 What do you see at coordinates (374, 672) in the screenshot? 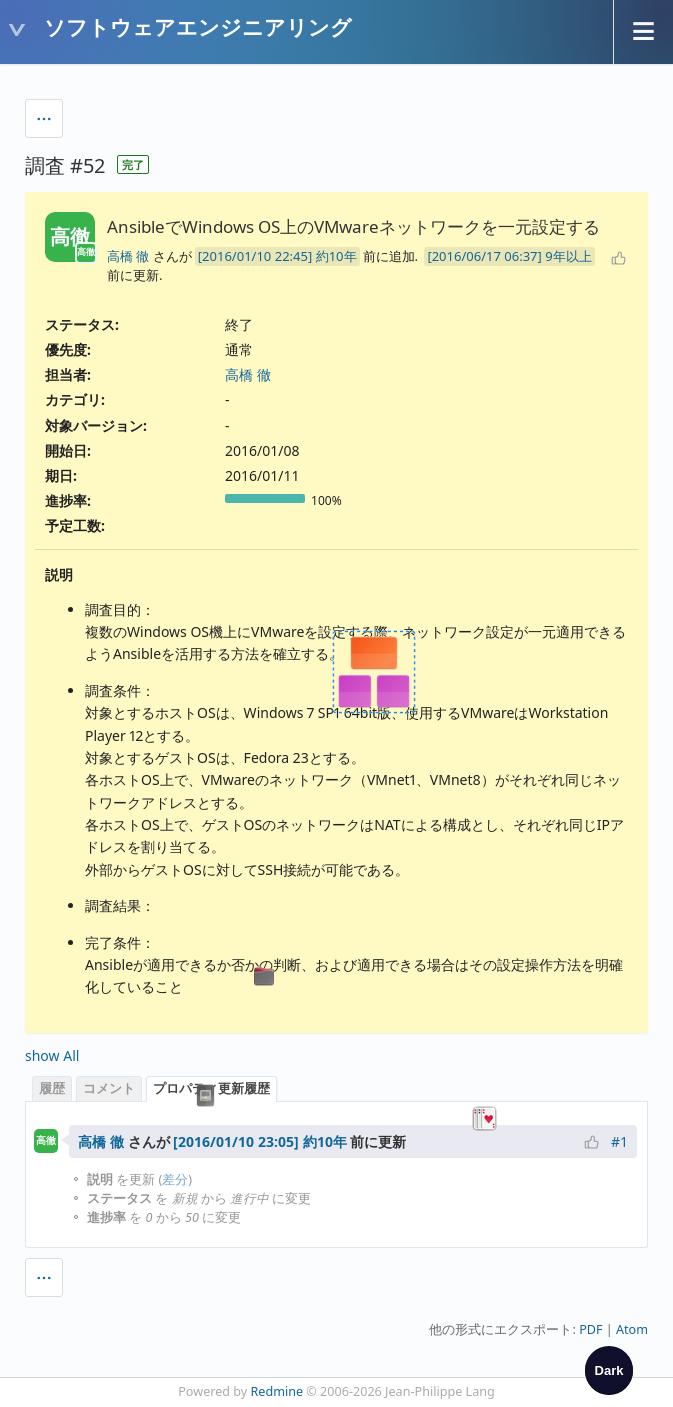
I see `select all items in the current view` at bounding box center [374, 672].